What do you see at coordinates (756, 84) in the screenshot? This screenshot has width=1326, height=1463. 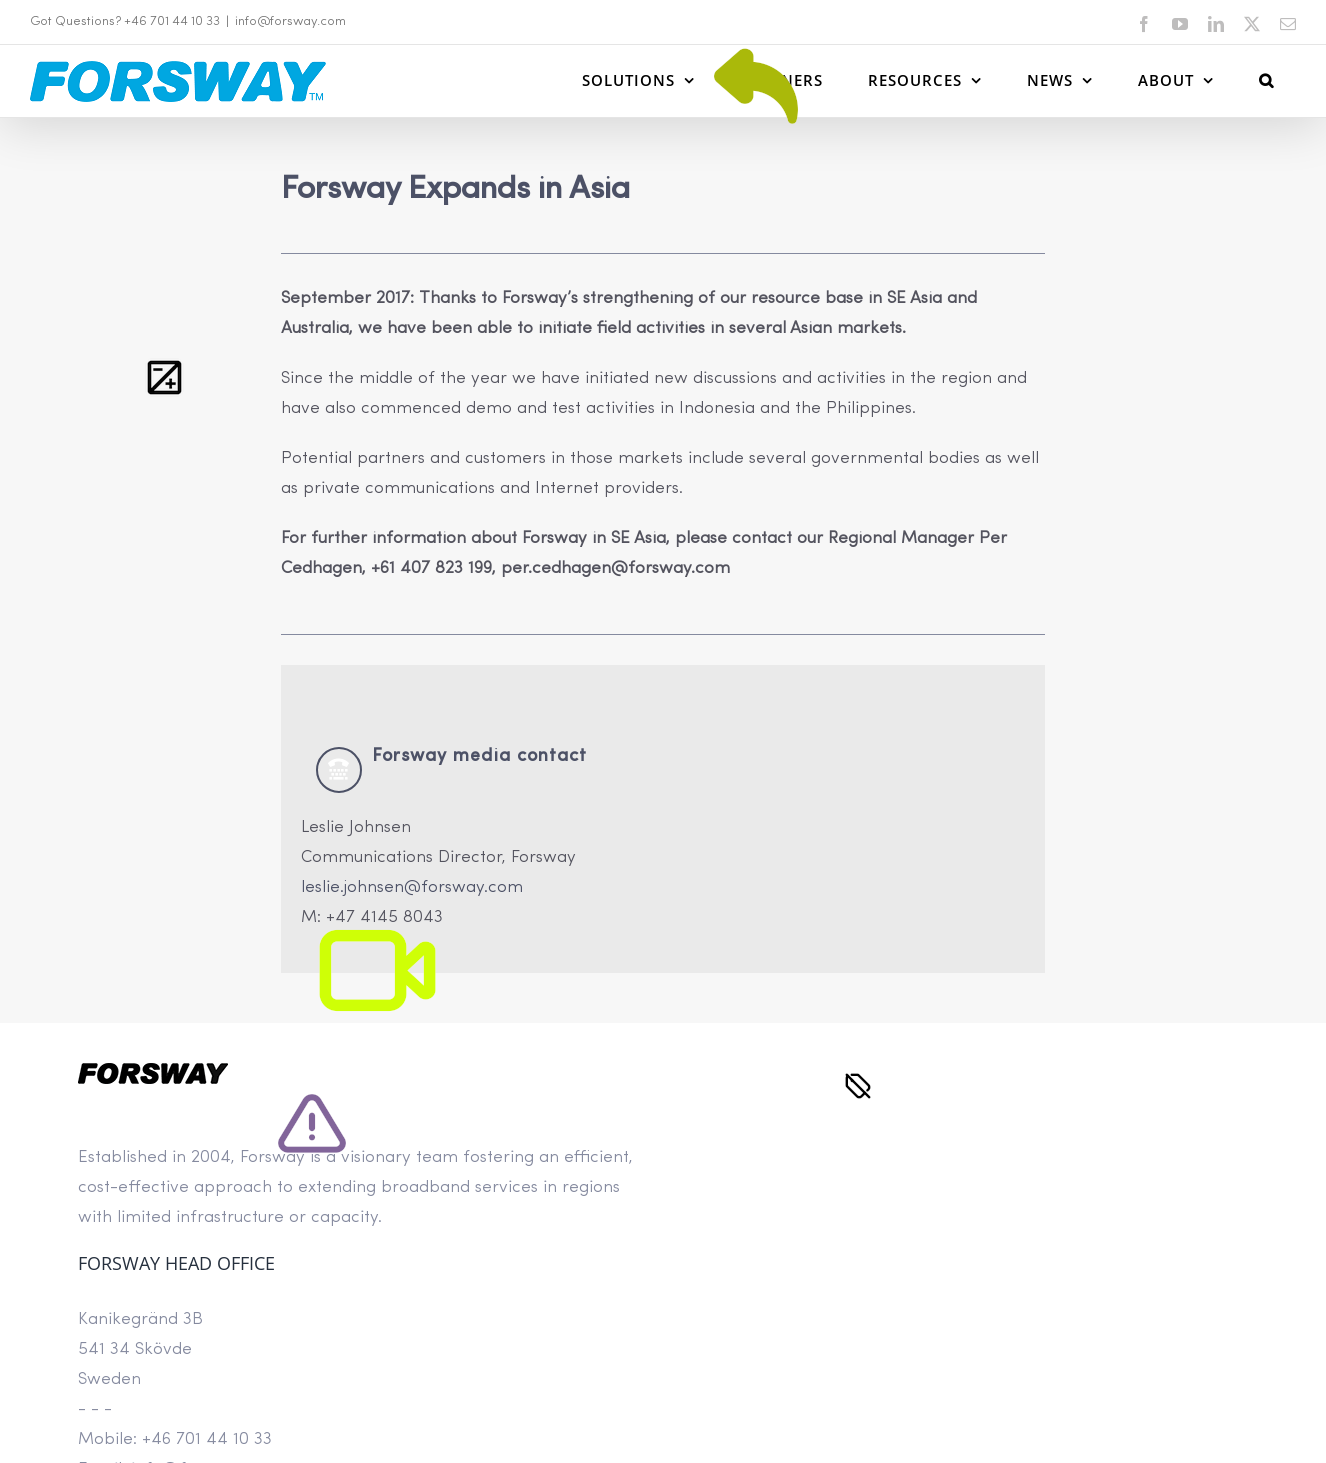 I see `undo the last action` at bounding box center [756, 84].